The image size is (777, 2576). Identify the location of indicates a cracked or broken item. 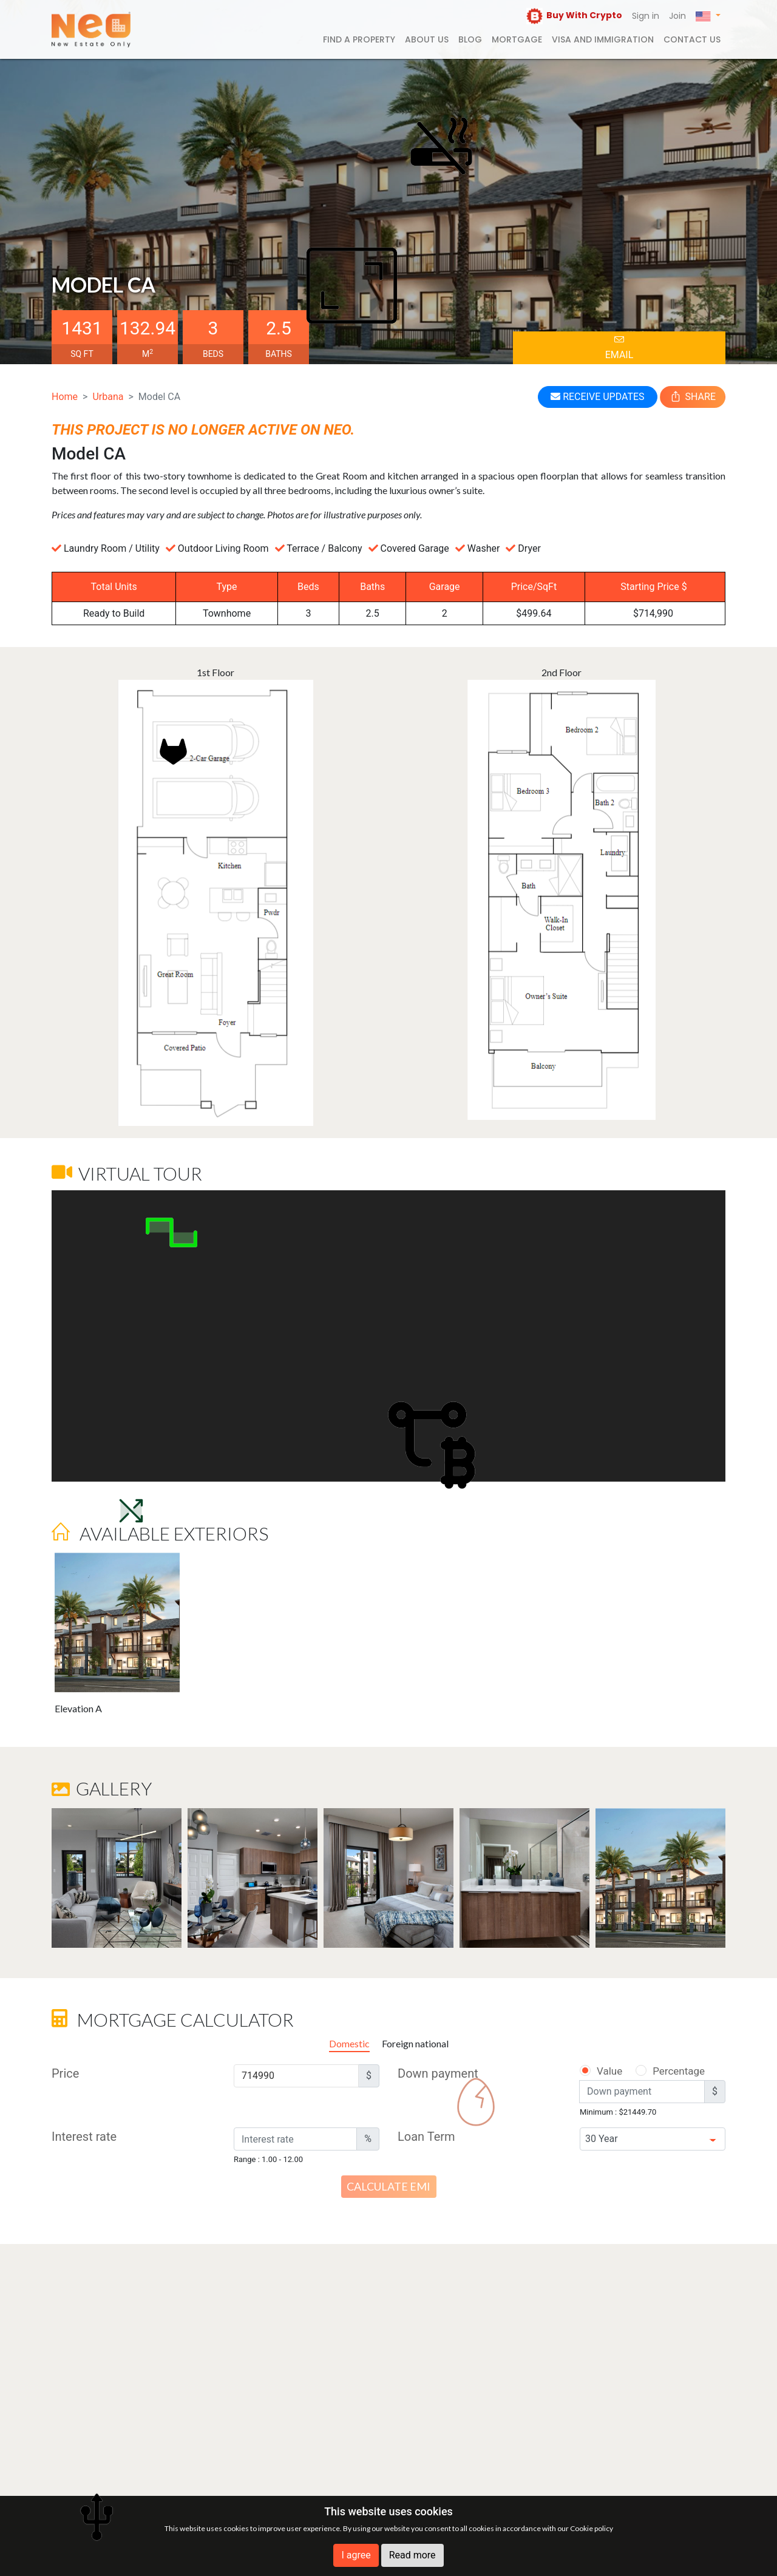
(476, 2102).